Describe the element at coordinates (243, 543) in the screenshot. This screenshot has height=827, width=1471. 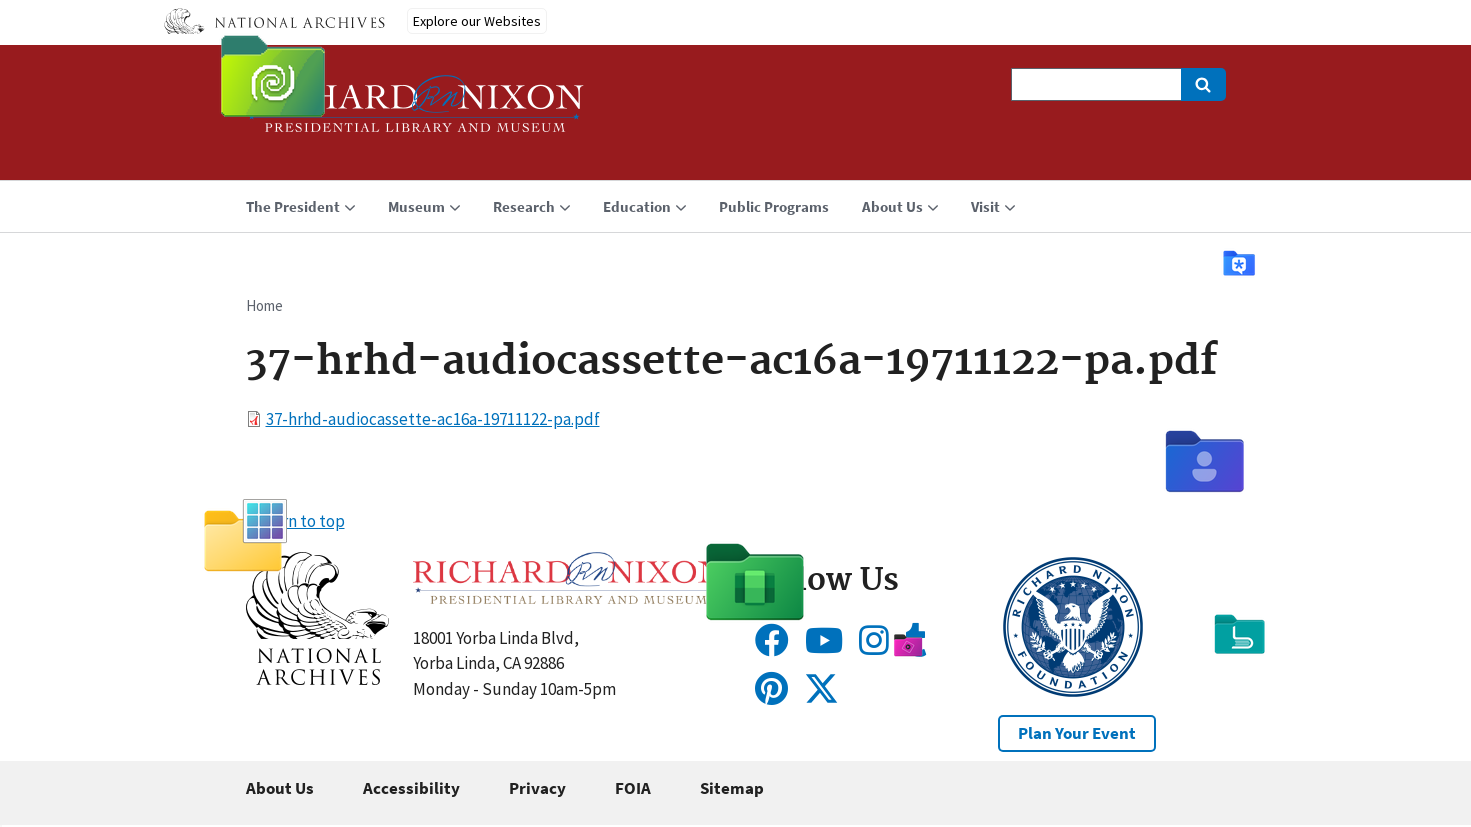
I see `access folder settings and preferences` at that location.